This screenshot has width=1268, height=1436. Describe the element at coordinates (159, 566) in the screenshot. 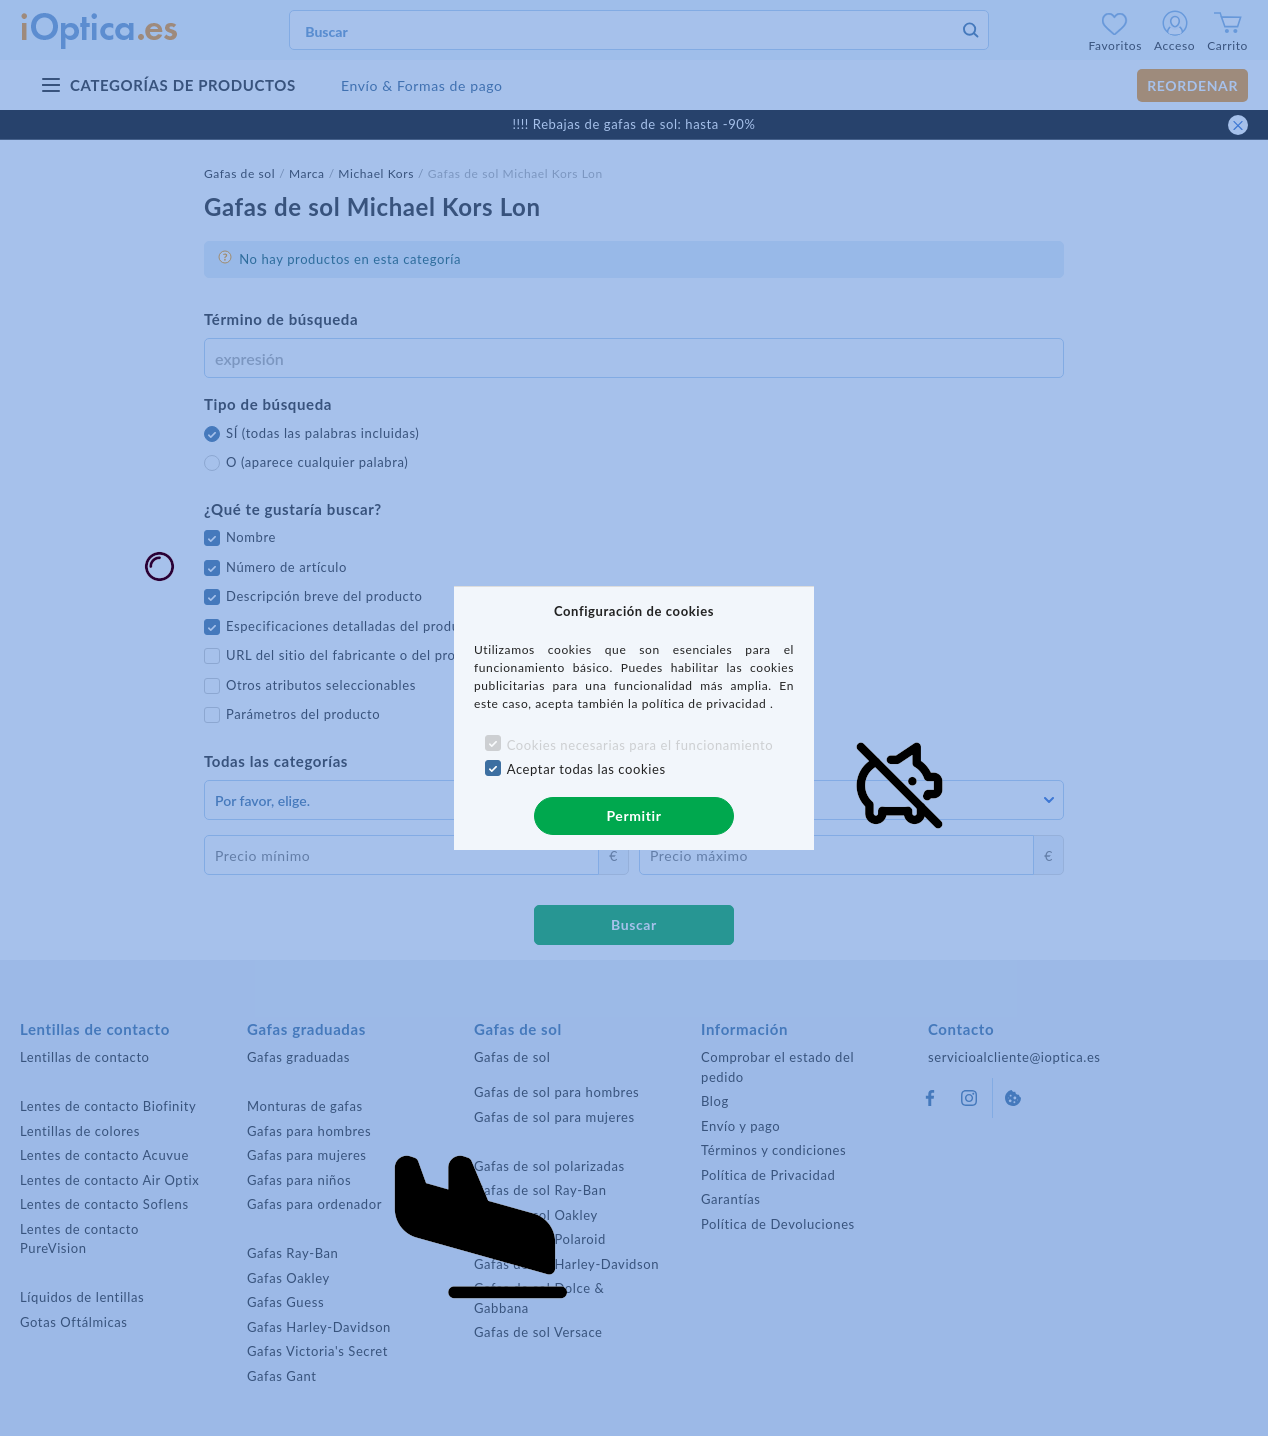

I see `apply inner shadow effect to top-left corner` at that location.